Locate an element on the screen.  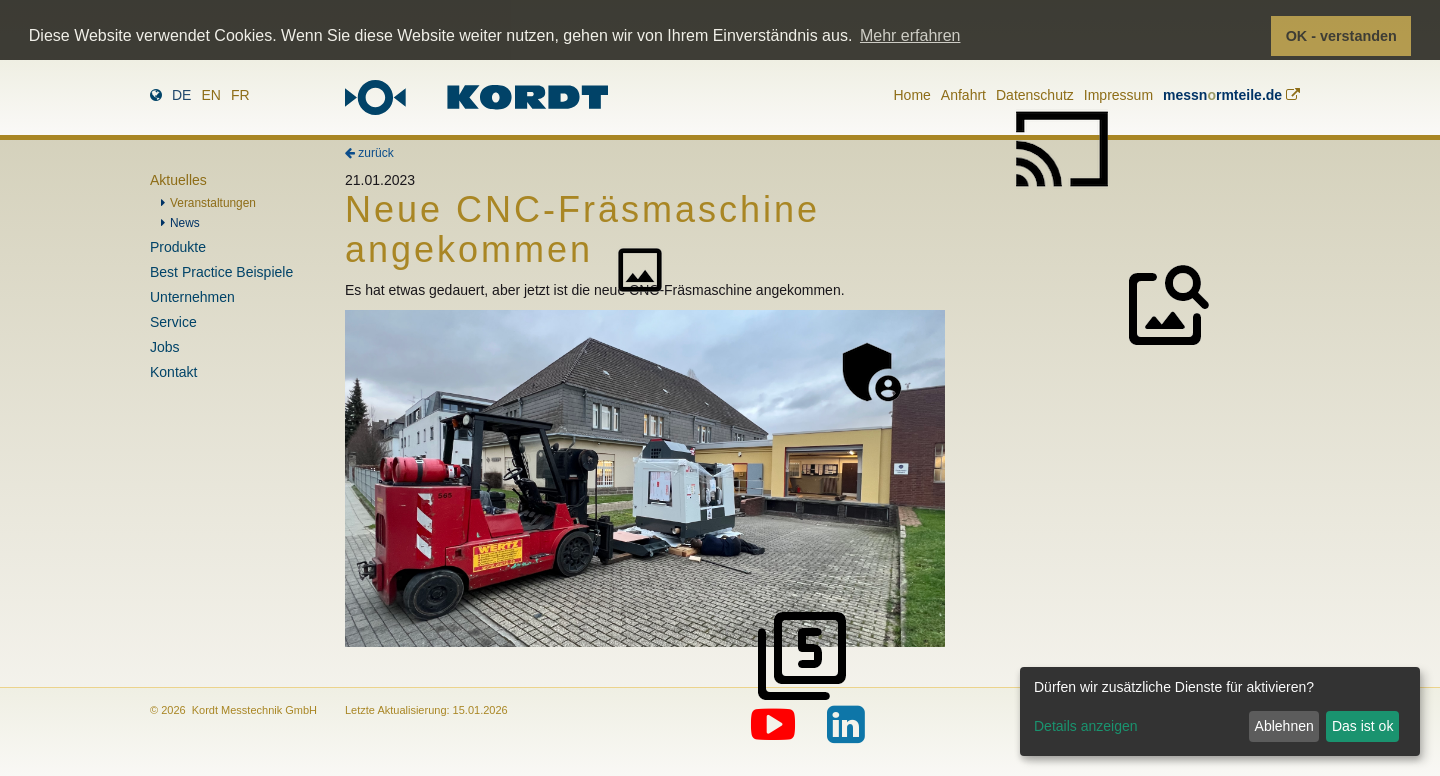
search for images or photos is located at coordinates (1169, 305).